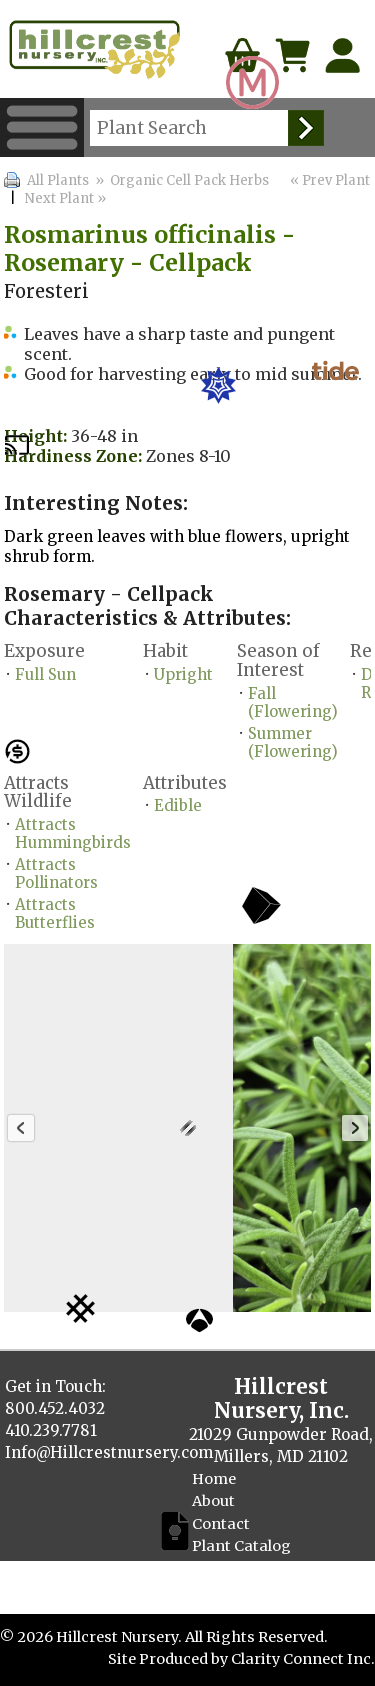  I want to click on visit anycubic website or store, so click(261, 905).